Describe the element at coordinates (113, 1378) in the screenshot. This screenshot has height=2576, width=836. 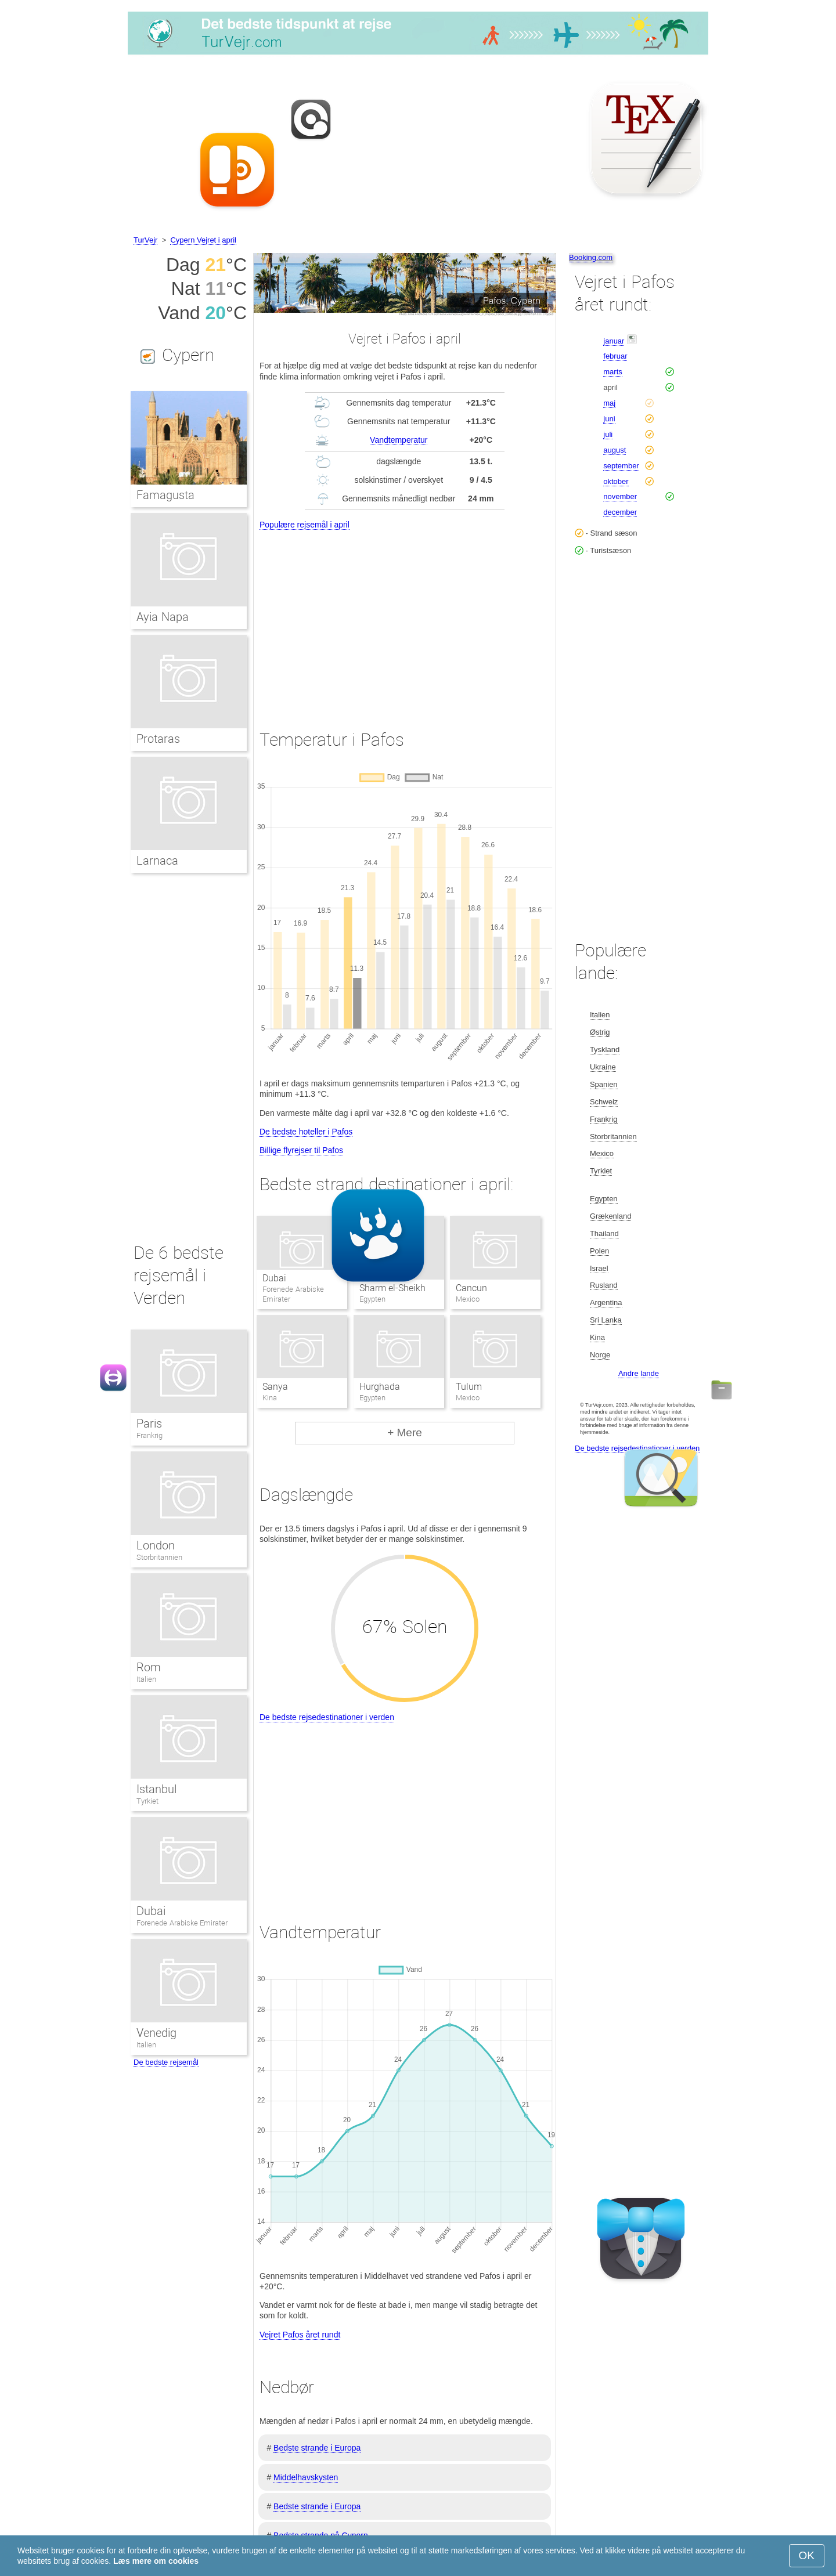
I see `open HyperPlay gaming launcher` at that location.